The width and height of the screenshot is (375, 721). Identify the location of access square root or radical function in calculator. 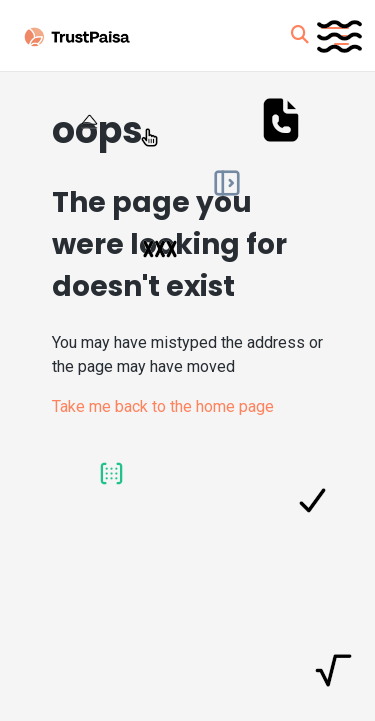
(333, 670).